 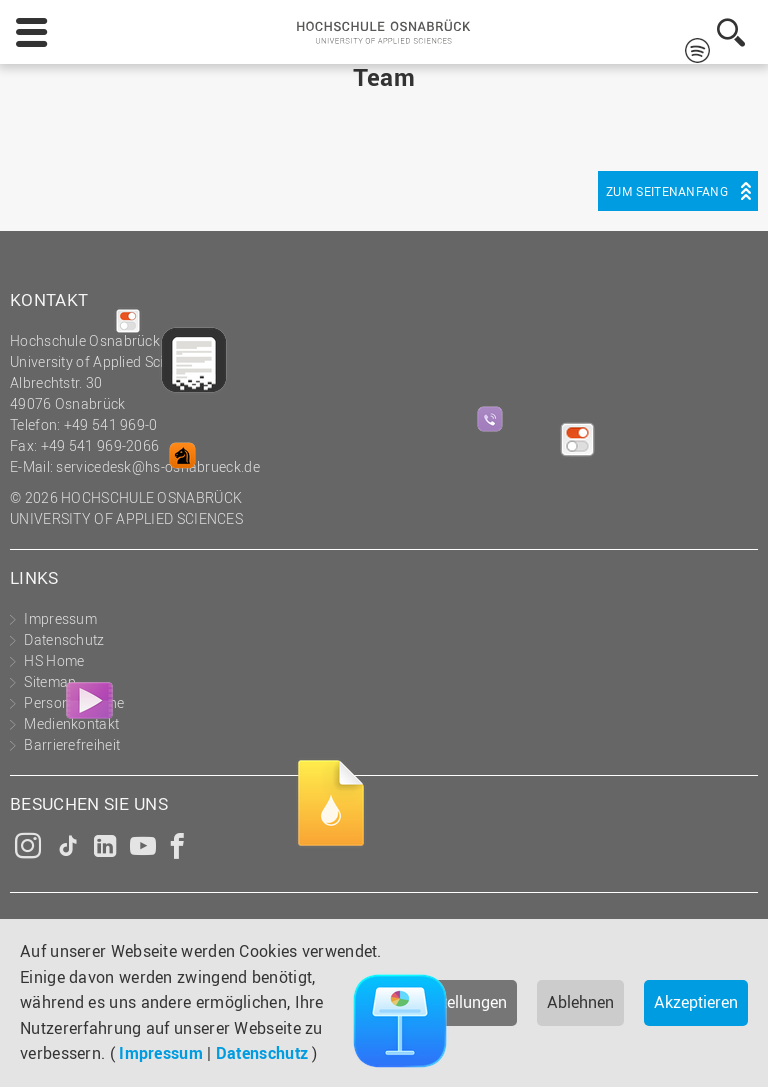 What do you see at coordinates (331, 803) in the screenshot?
I see `an ICC color profile file` at bounding box center [331, 803].